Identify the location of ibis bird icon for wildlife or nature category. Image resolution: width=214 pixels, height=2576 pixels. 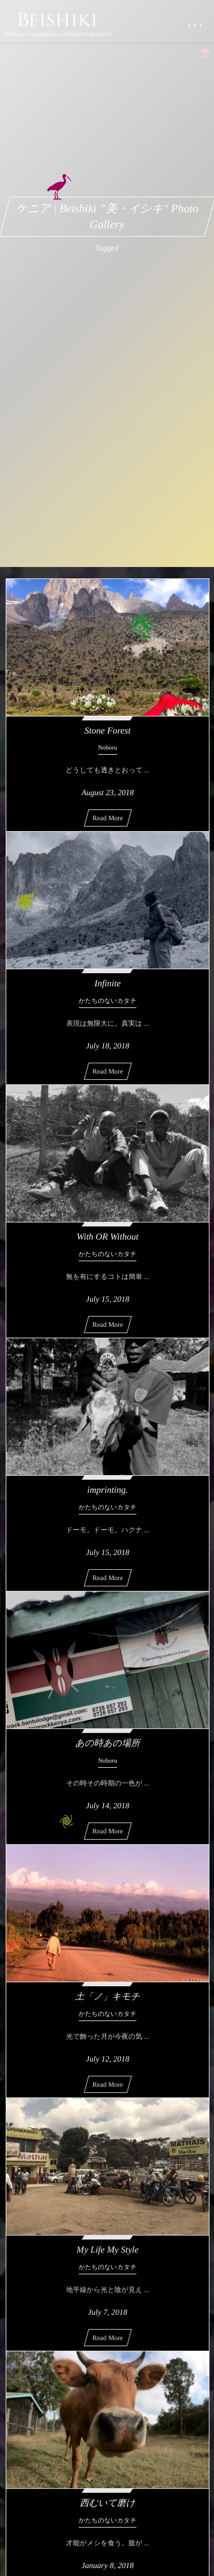
(59, 187).